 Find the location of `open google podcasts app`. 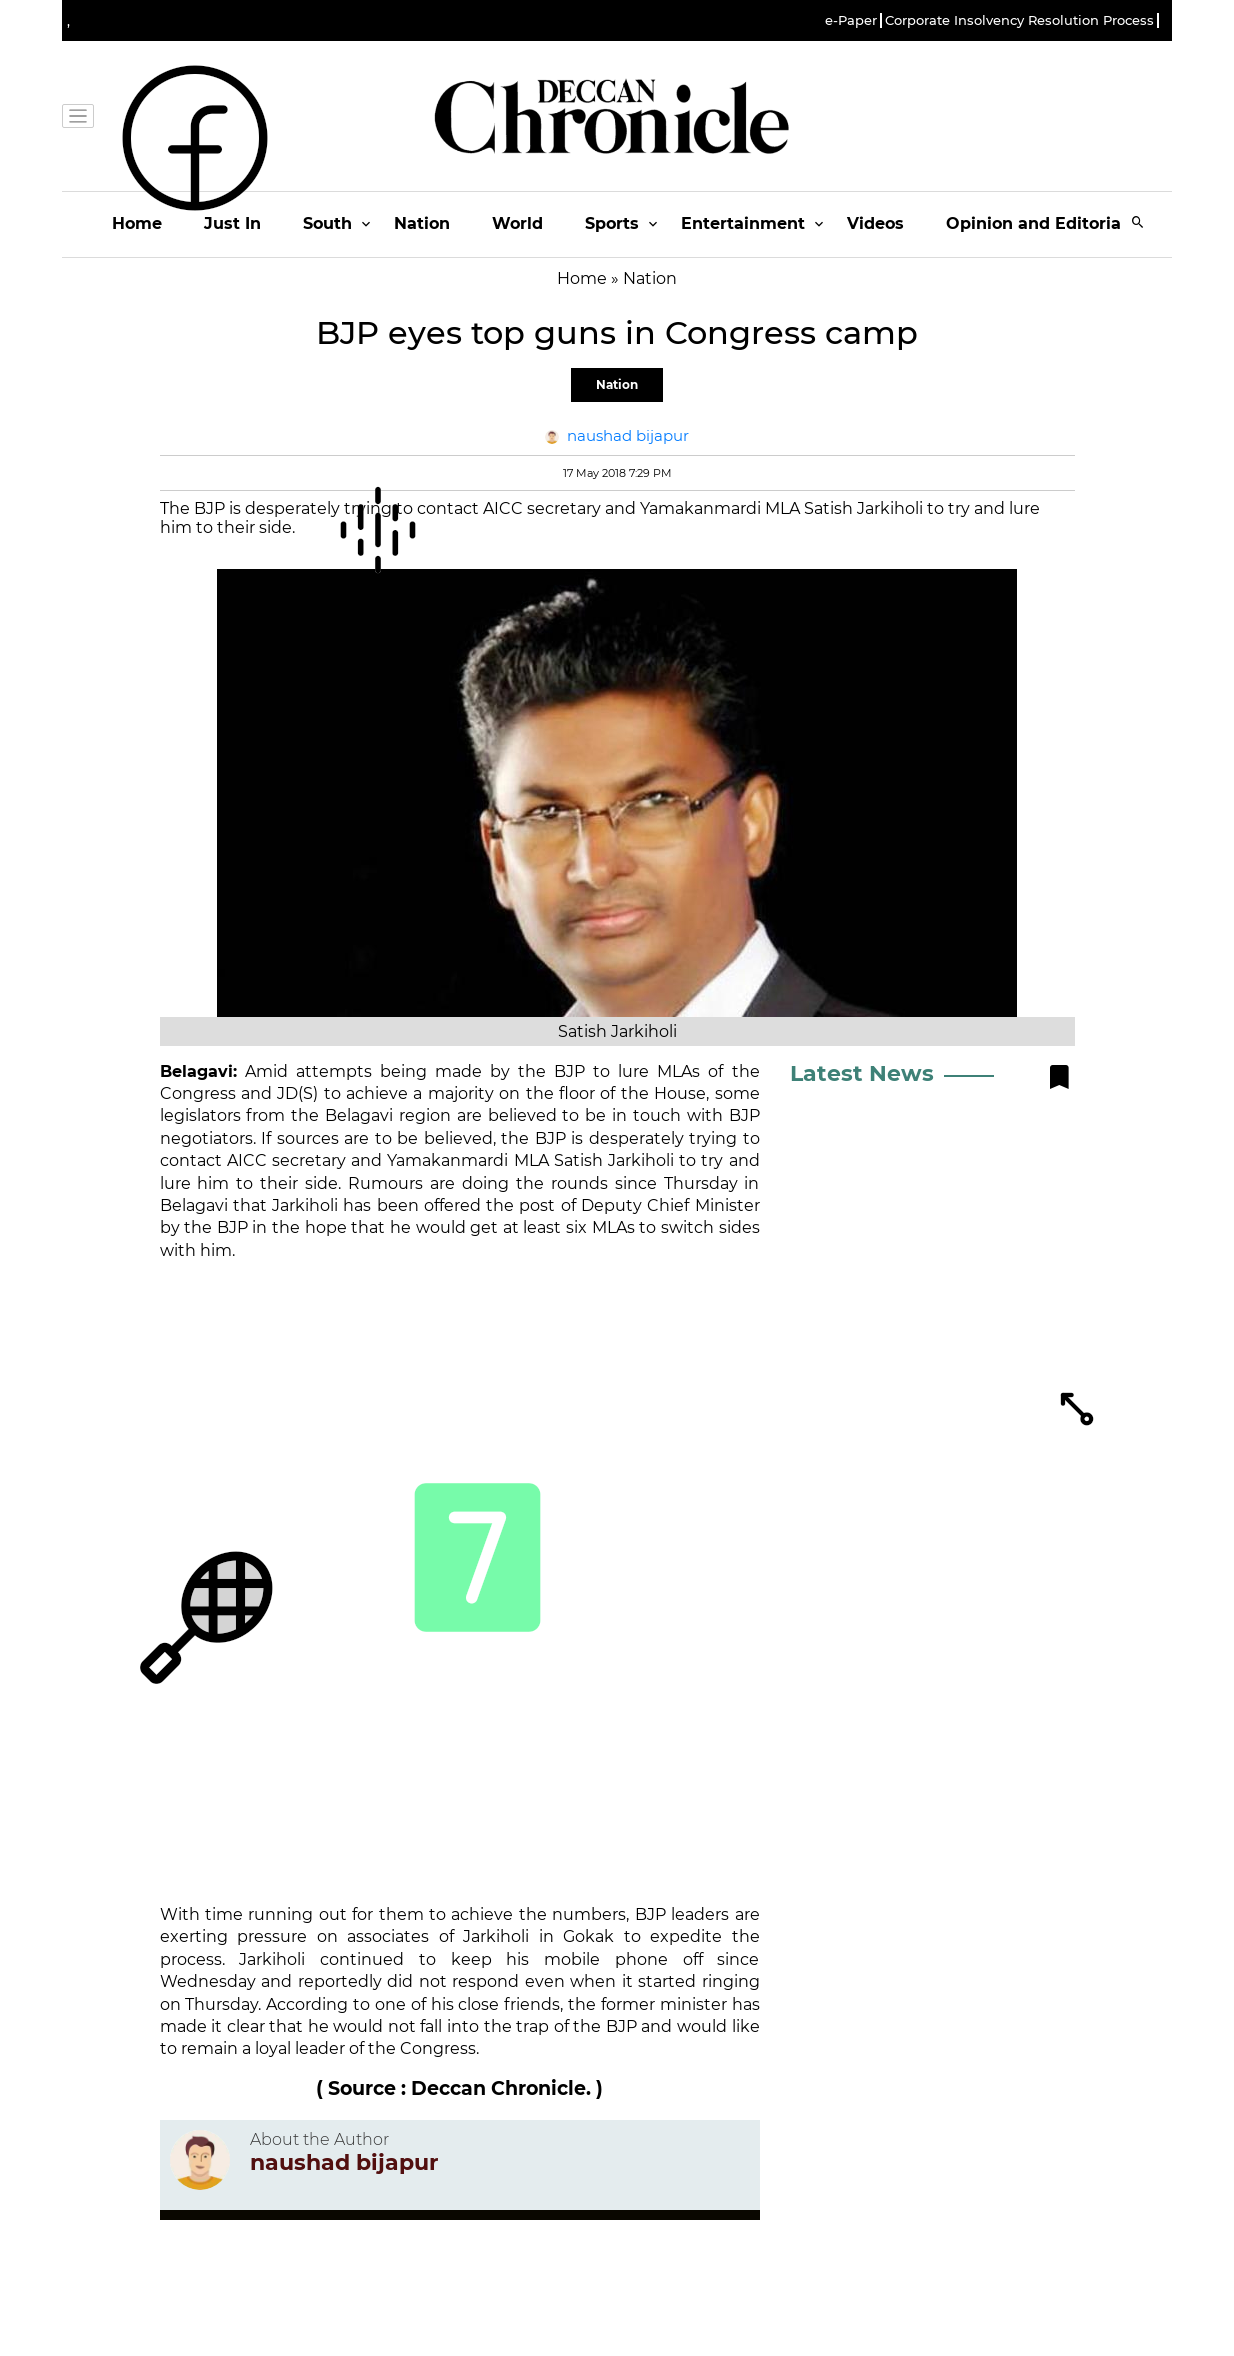

open google podcasts app is located at coordinates (378, 530).